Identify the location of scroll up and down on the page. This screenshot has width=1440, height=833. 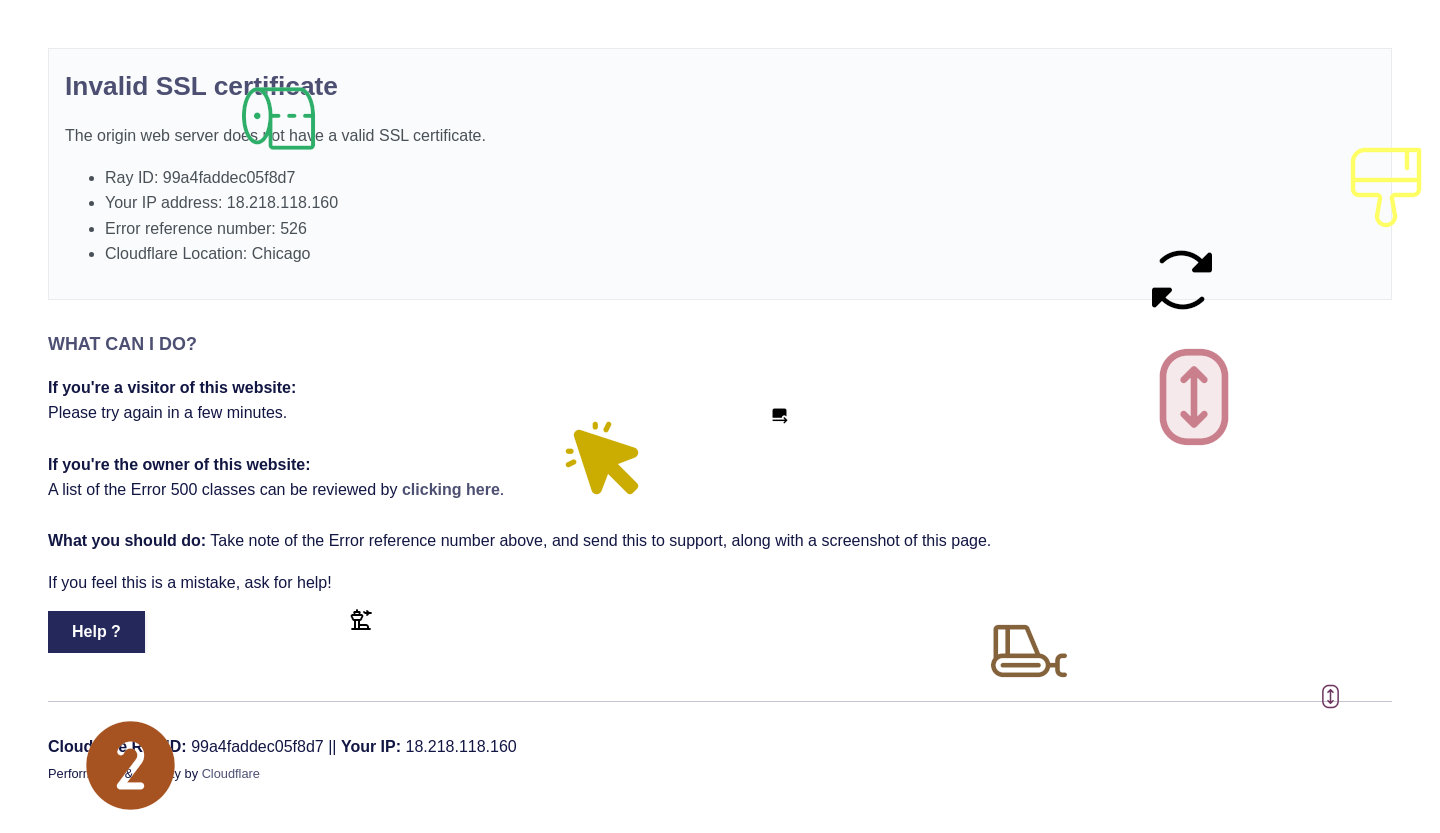
(1330, 696).